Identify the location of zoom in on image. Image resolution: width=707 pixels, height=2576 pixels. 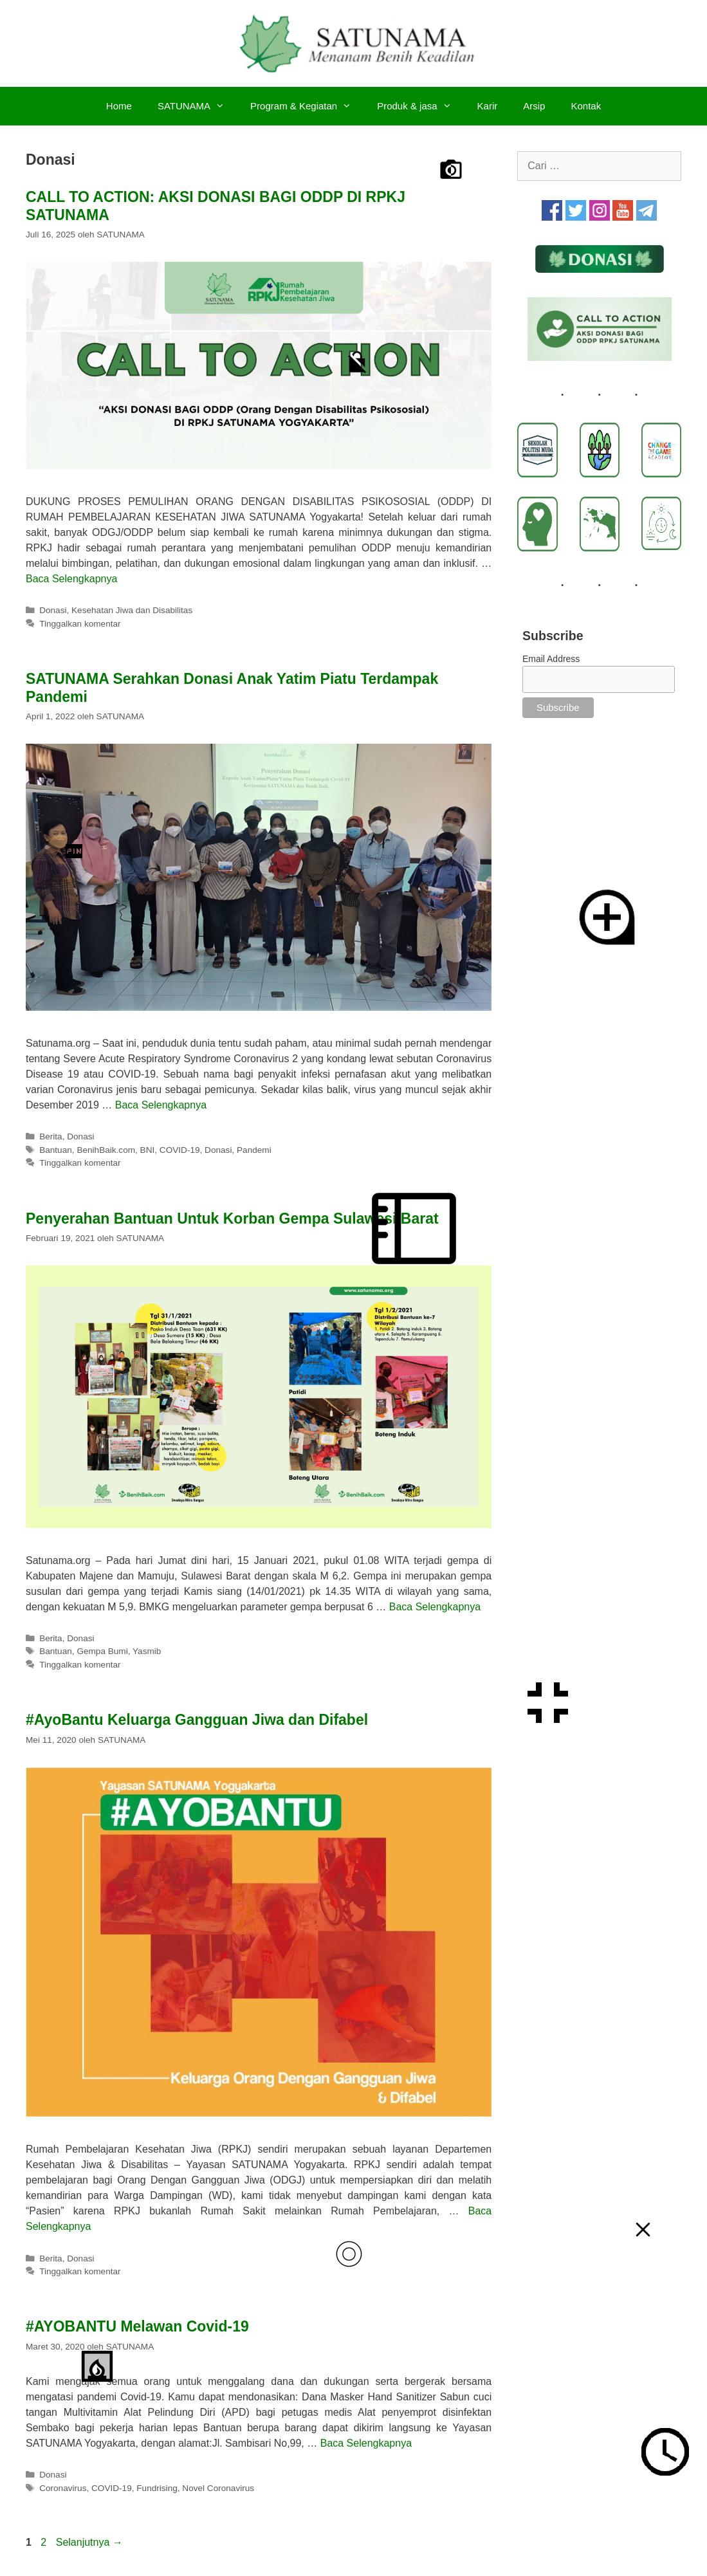
(607, 917).